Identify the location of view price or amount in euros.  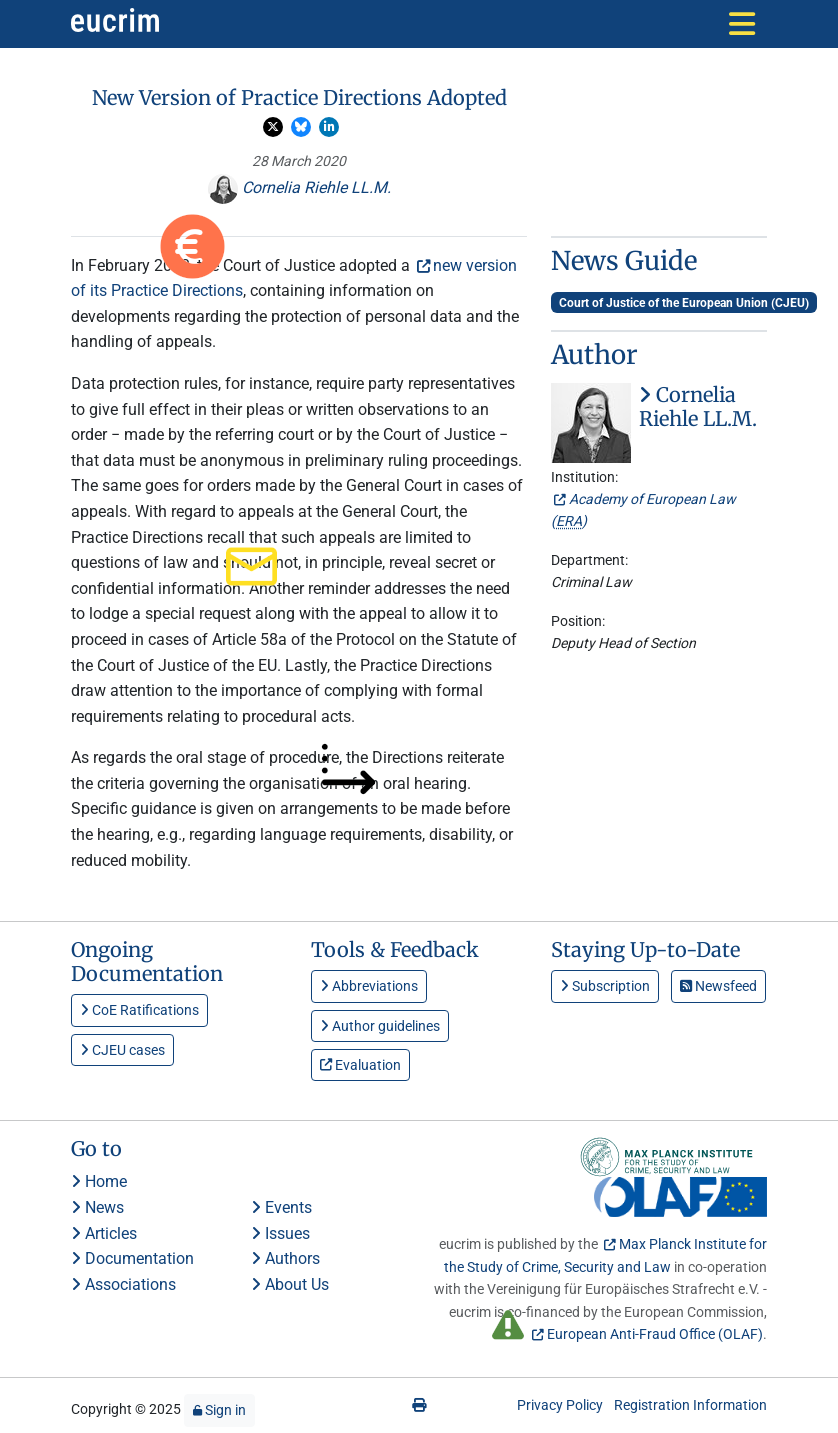
(192, 246).